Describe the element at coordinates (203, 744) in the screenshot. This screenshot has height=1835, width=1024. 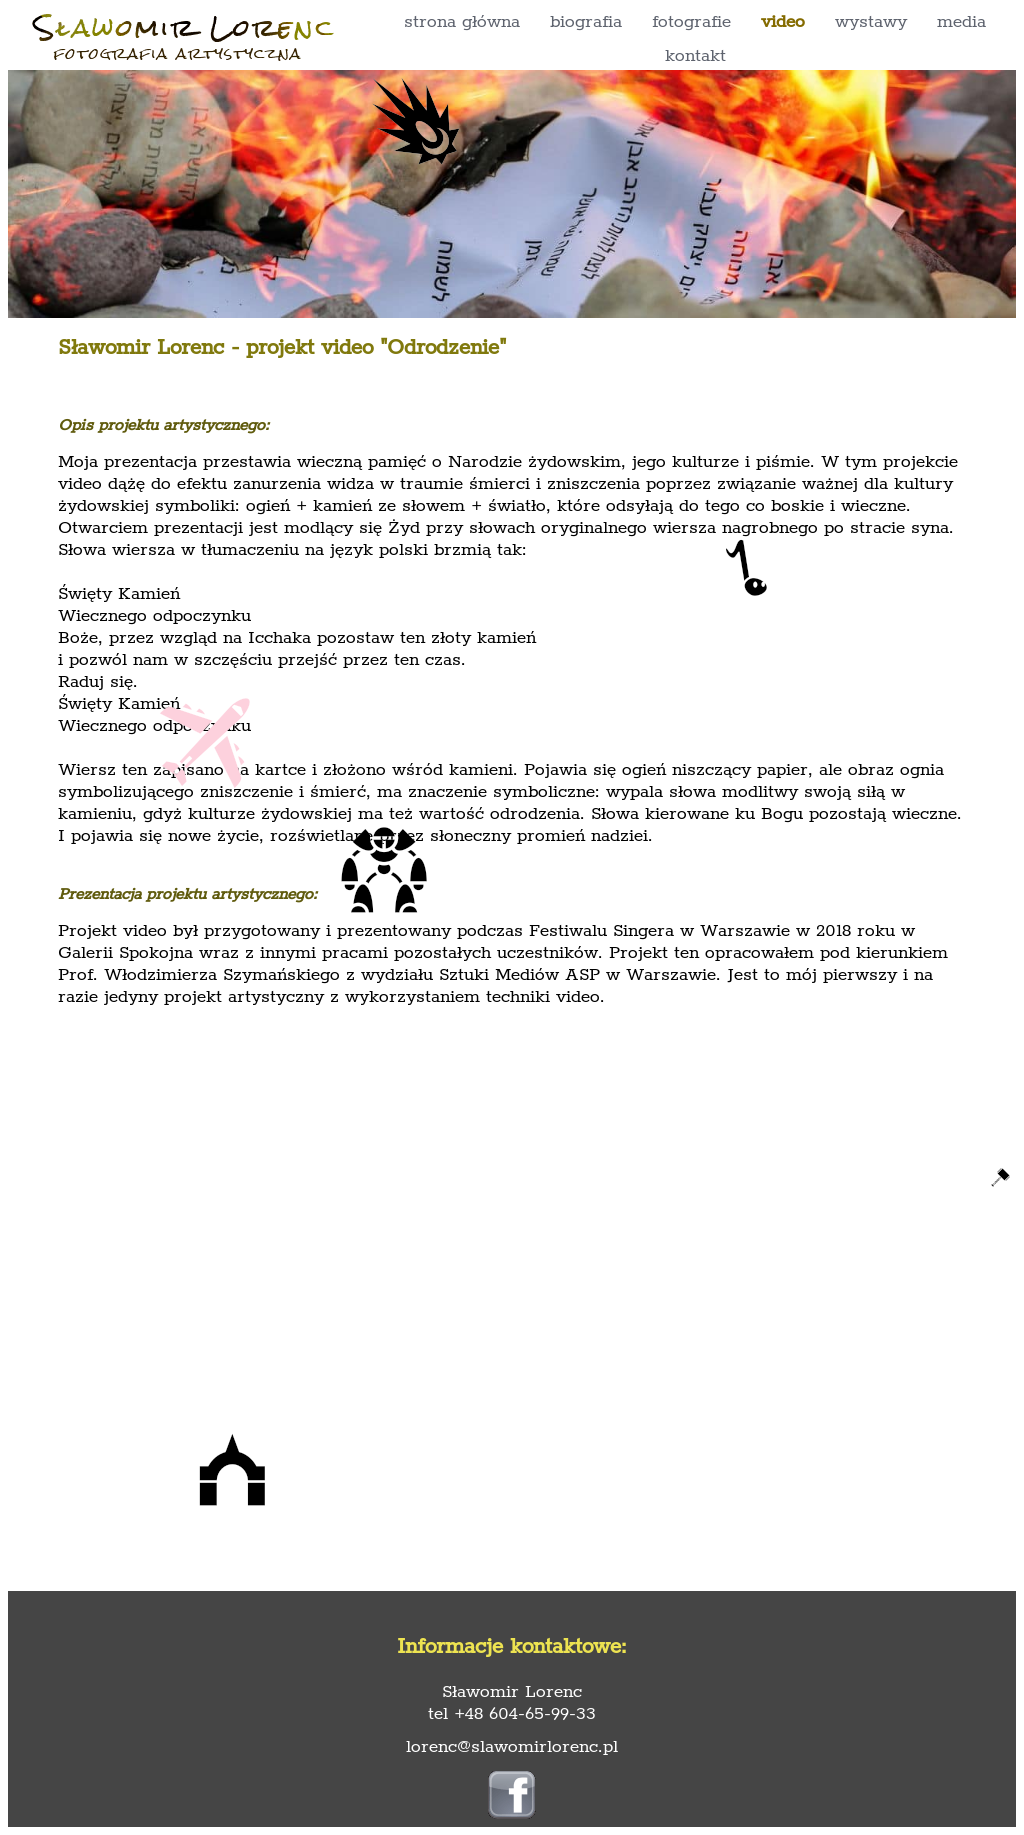
I see `access flight booking or travel options` at that location.